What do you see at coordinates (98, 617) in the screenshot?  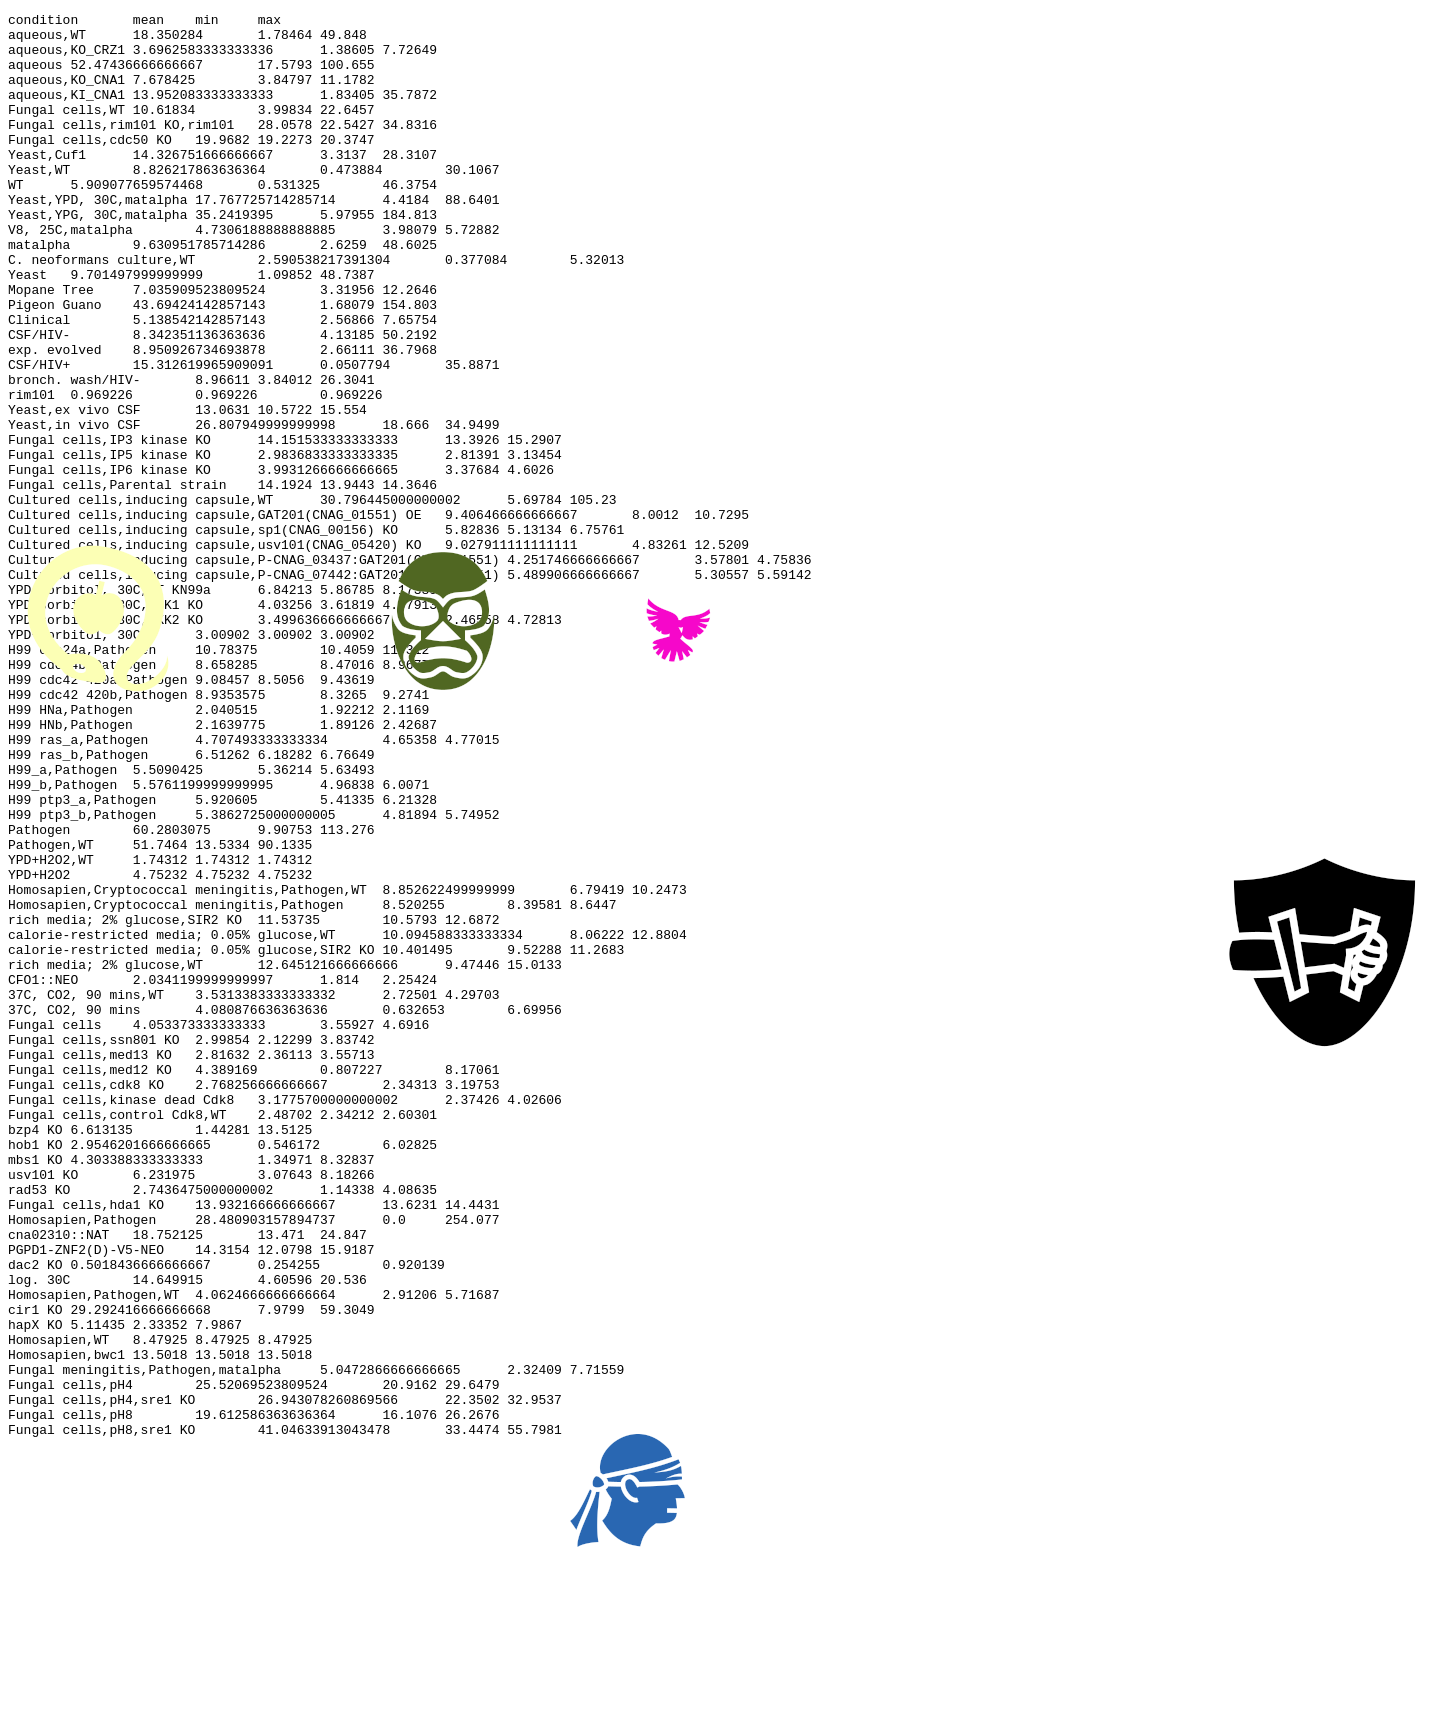 I see `indicates a temptation or forbidden choice in gameplay` at bounding box center [98, 617].